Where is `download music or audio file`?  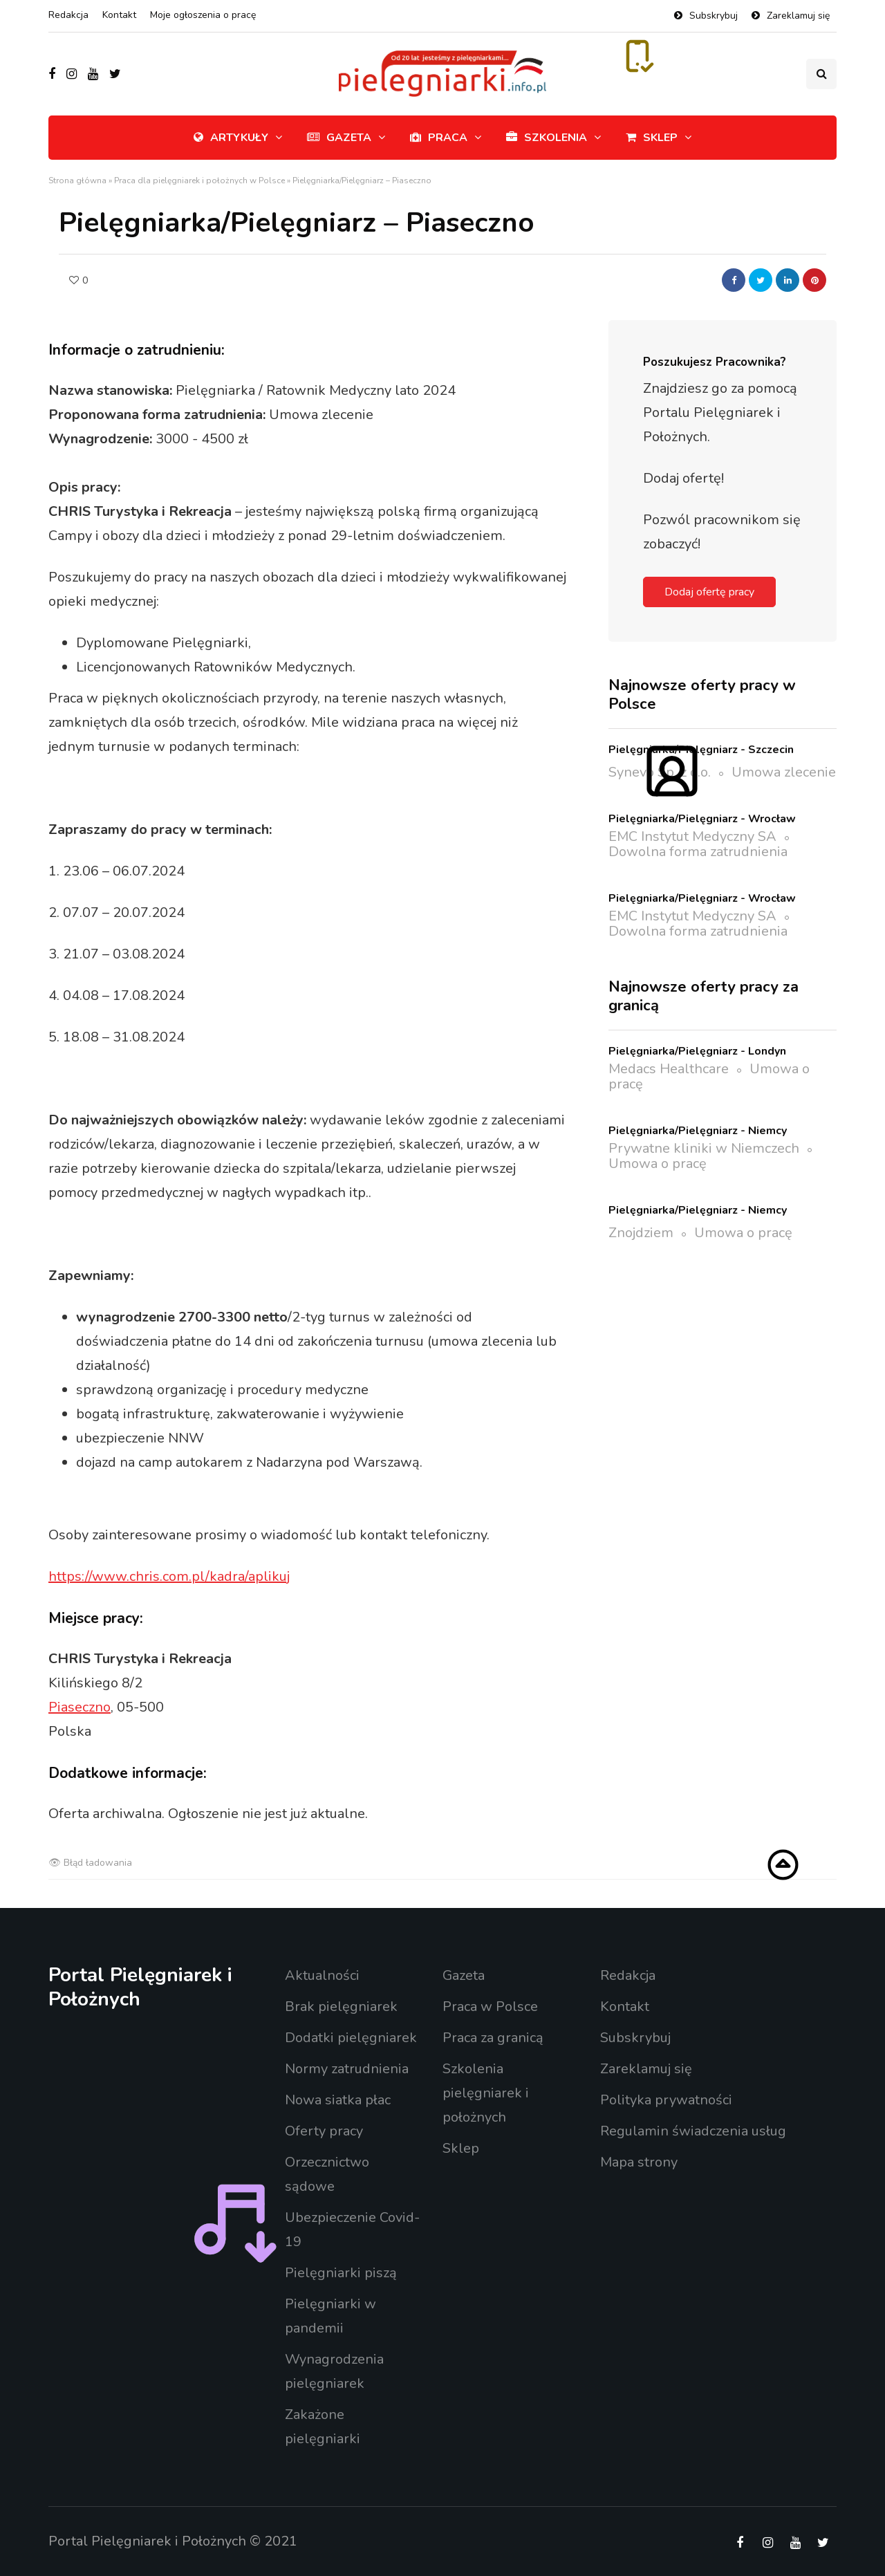
download music or audio file is located at coordinates (233, 2219).